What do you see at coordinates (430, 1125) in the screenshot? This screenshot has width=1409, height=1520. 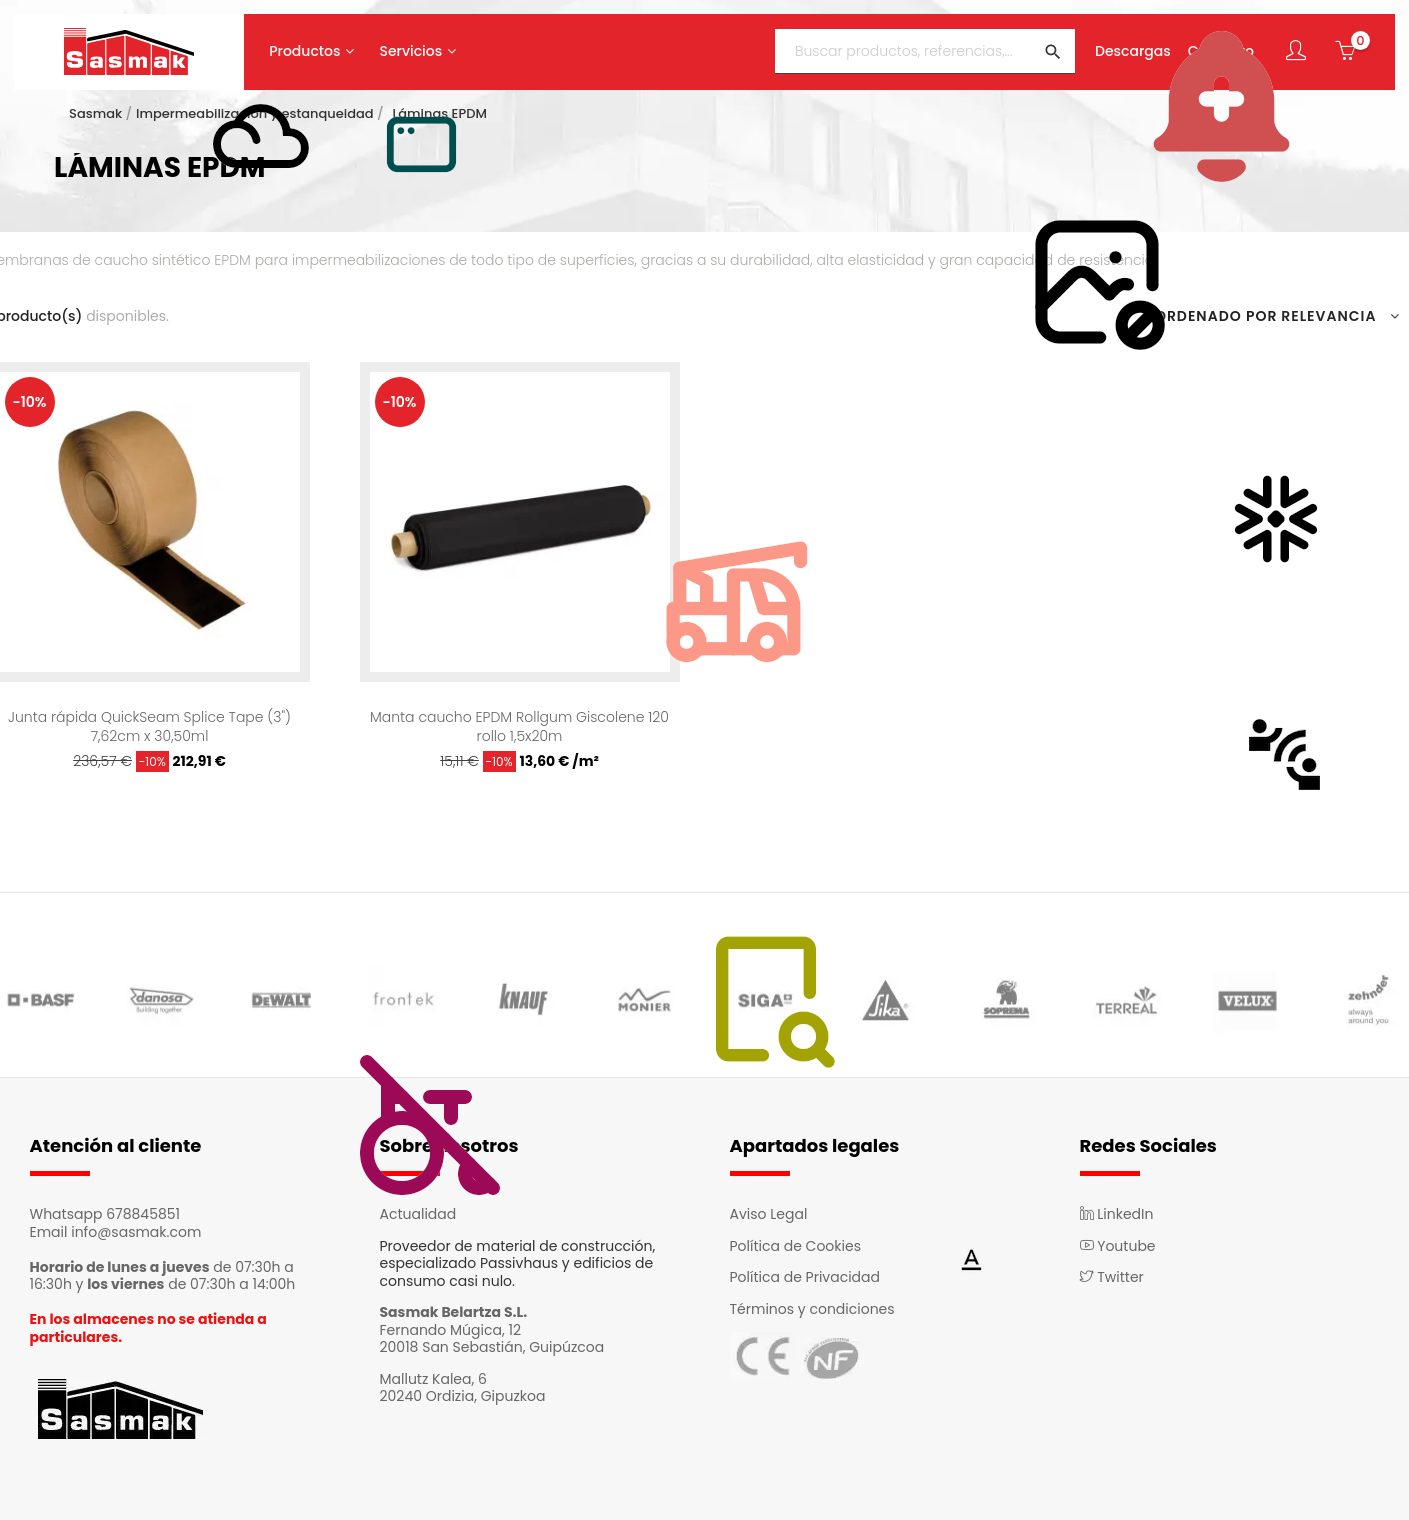 I see `indicates wheelchair accessibility is unavailable` at bounding box center [430, 1125].